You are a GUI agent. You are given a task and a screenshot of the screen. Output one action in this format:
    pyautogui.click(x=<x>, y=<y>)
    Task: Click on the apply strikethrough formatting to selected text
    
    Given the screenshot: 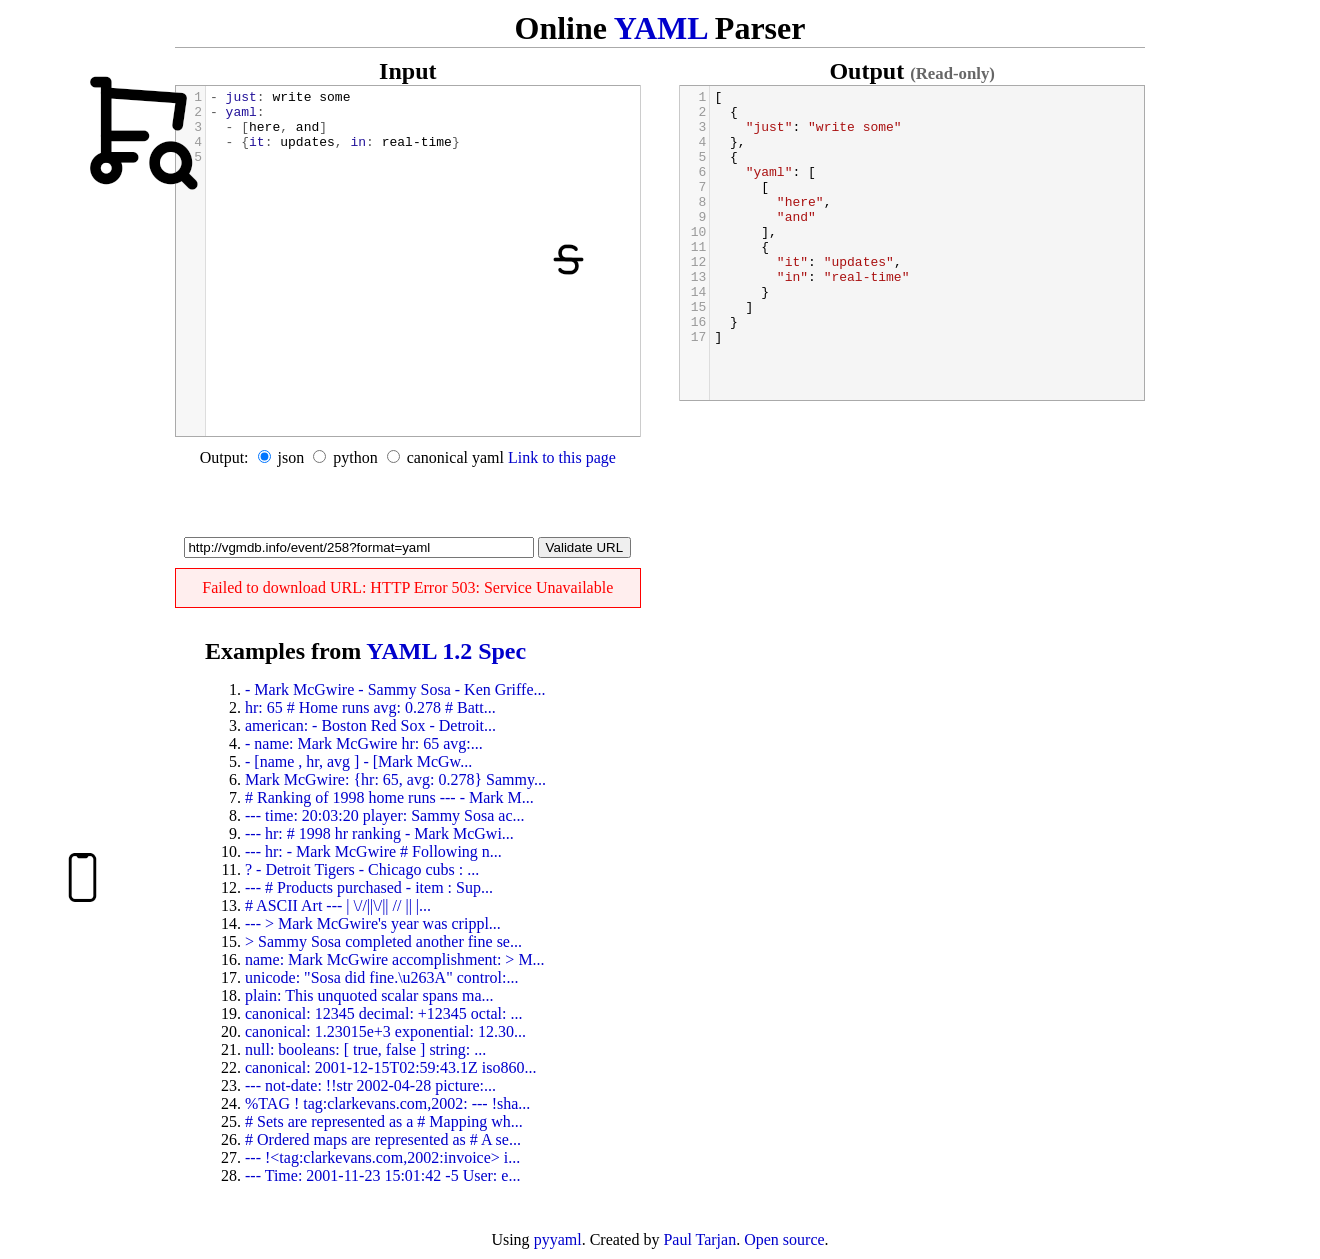 What is the action you would take?
    pyautogui.click(x=568, y=259)
    